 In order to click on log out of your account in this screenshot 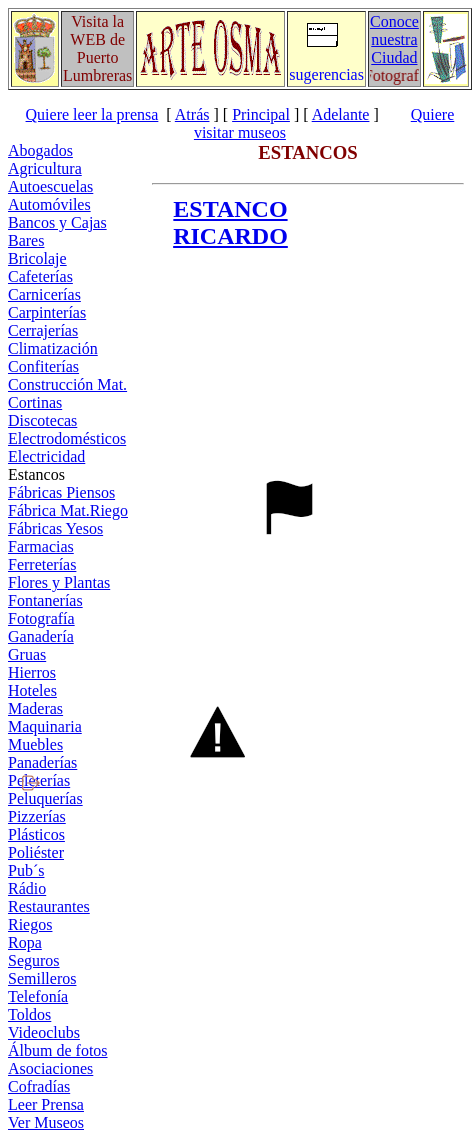, I will do `click(31, 783)`.